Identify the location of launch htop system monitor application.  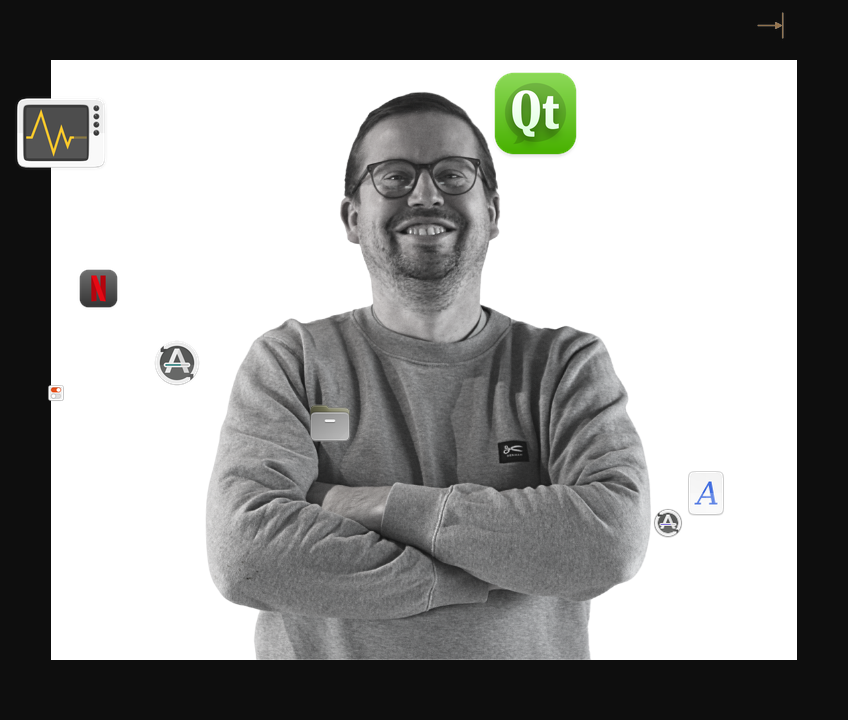
(61, 133).